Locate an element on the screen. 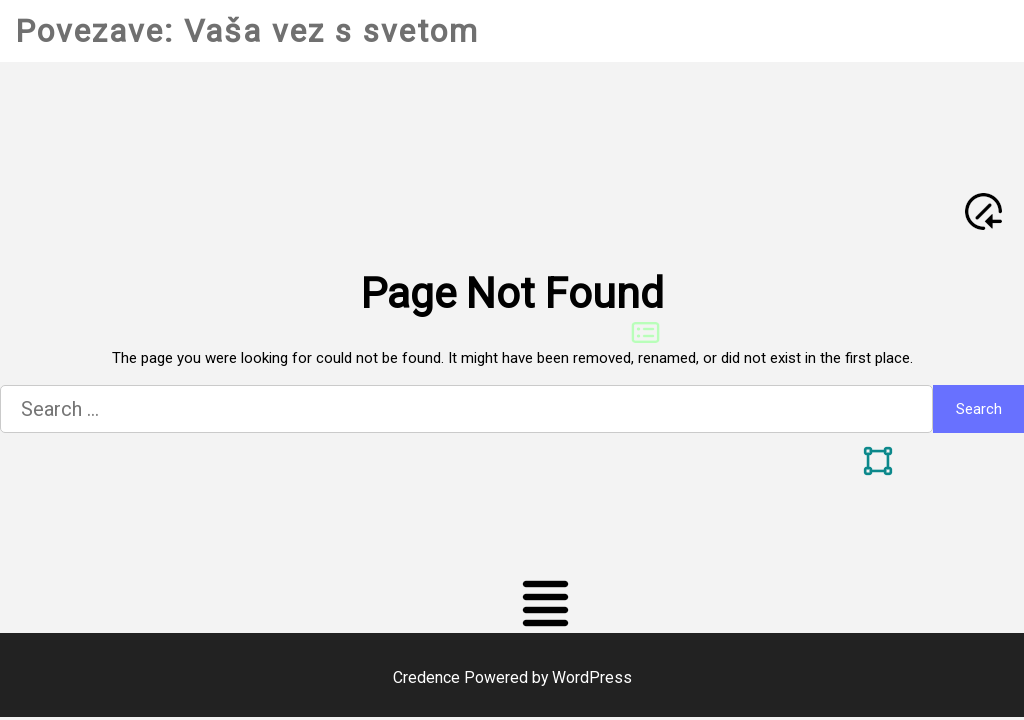 The image size is (1024, 720). justify text alignment is located at coordinates (545, 603).